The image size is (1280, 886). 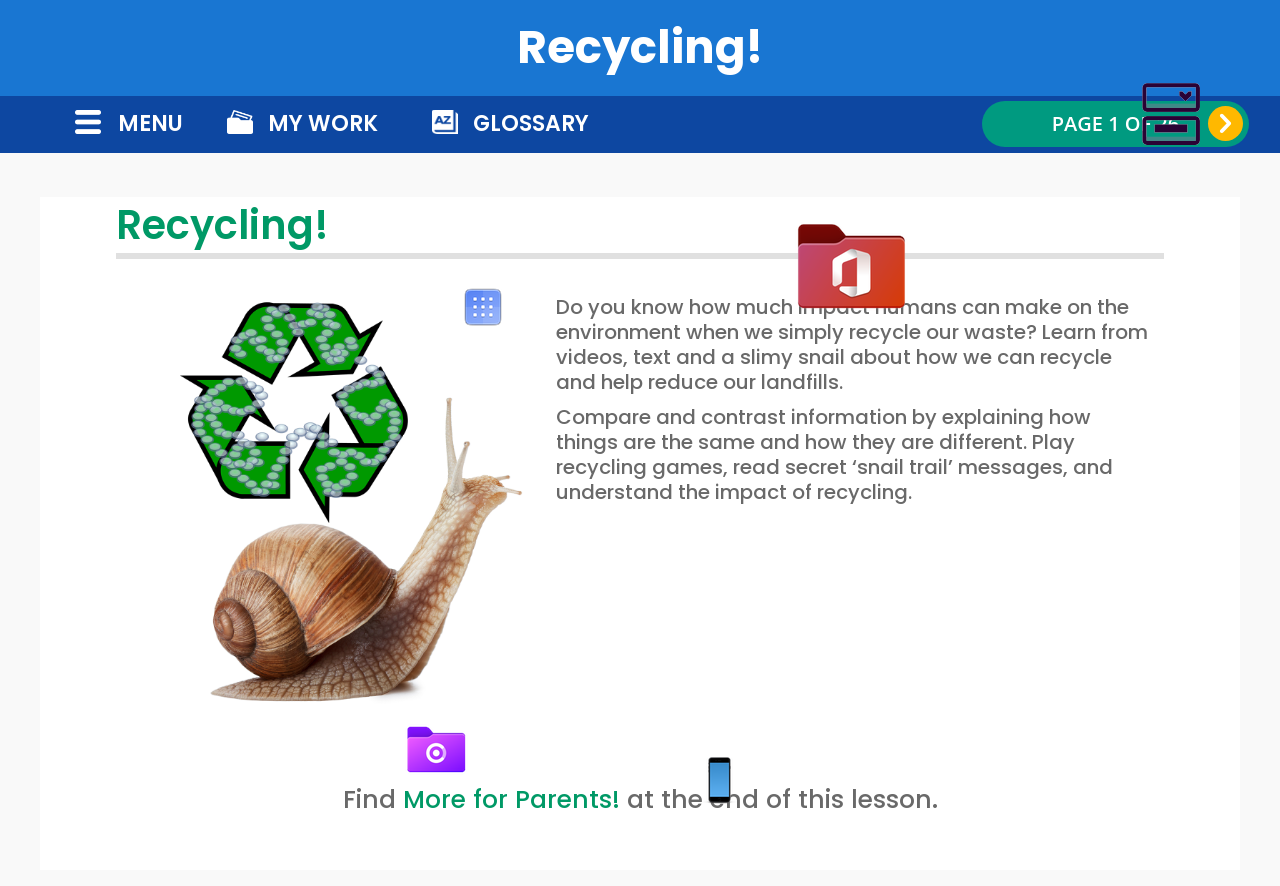 I want to click on open microsoft office documents folder, so click(x=851, y=269).